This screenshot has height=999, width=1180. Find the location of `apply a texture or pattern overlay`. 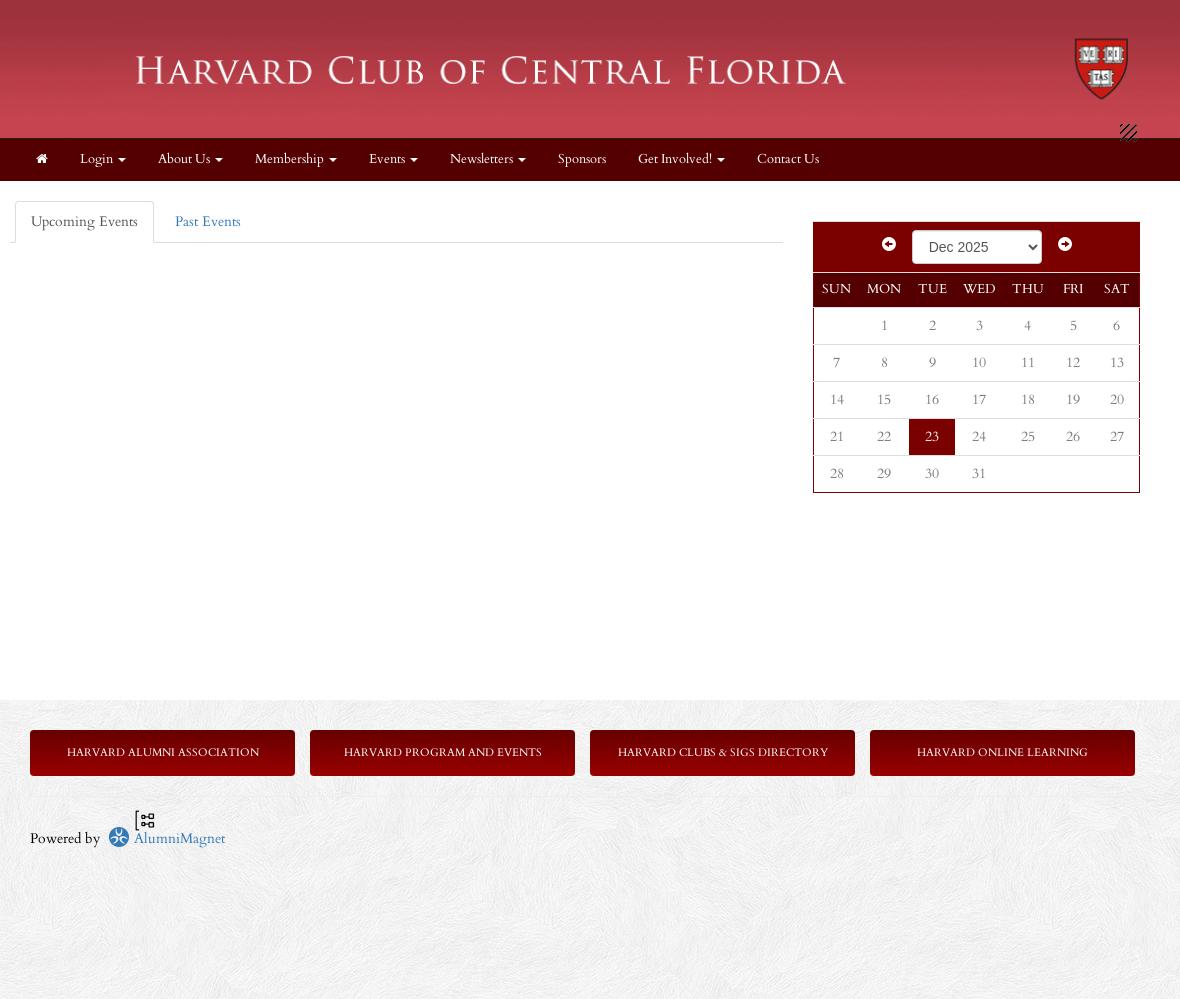

apply a texture or pattern overlay is located at coordinates (1128, 132).